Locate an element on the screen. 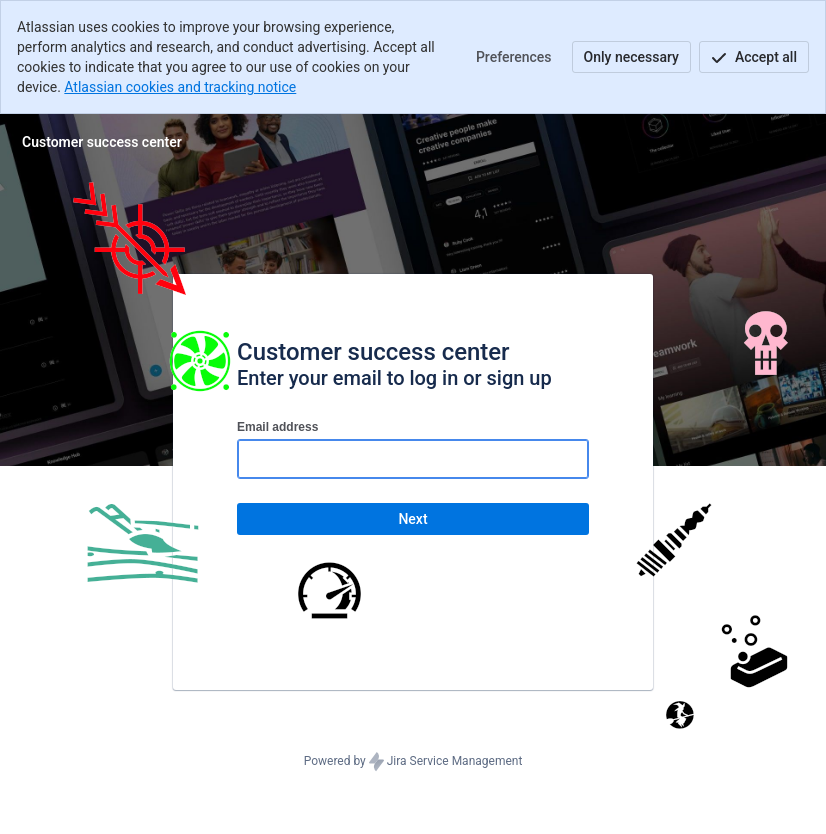  view speed or performance metrics is located at coordinates (329, 590).